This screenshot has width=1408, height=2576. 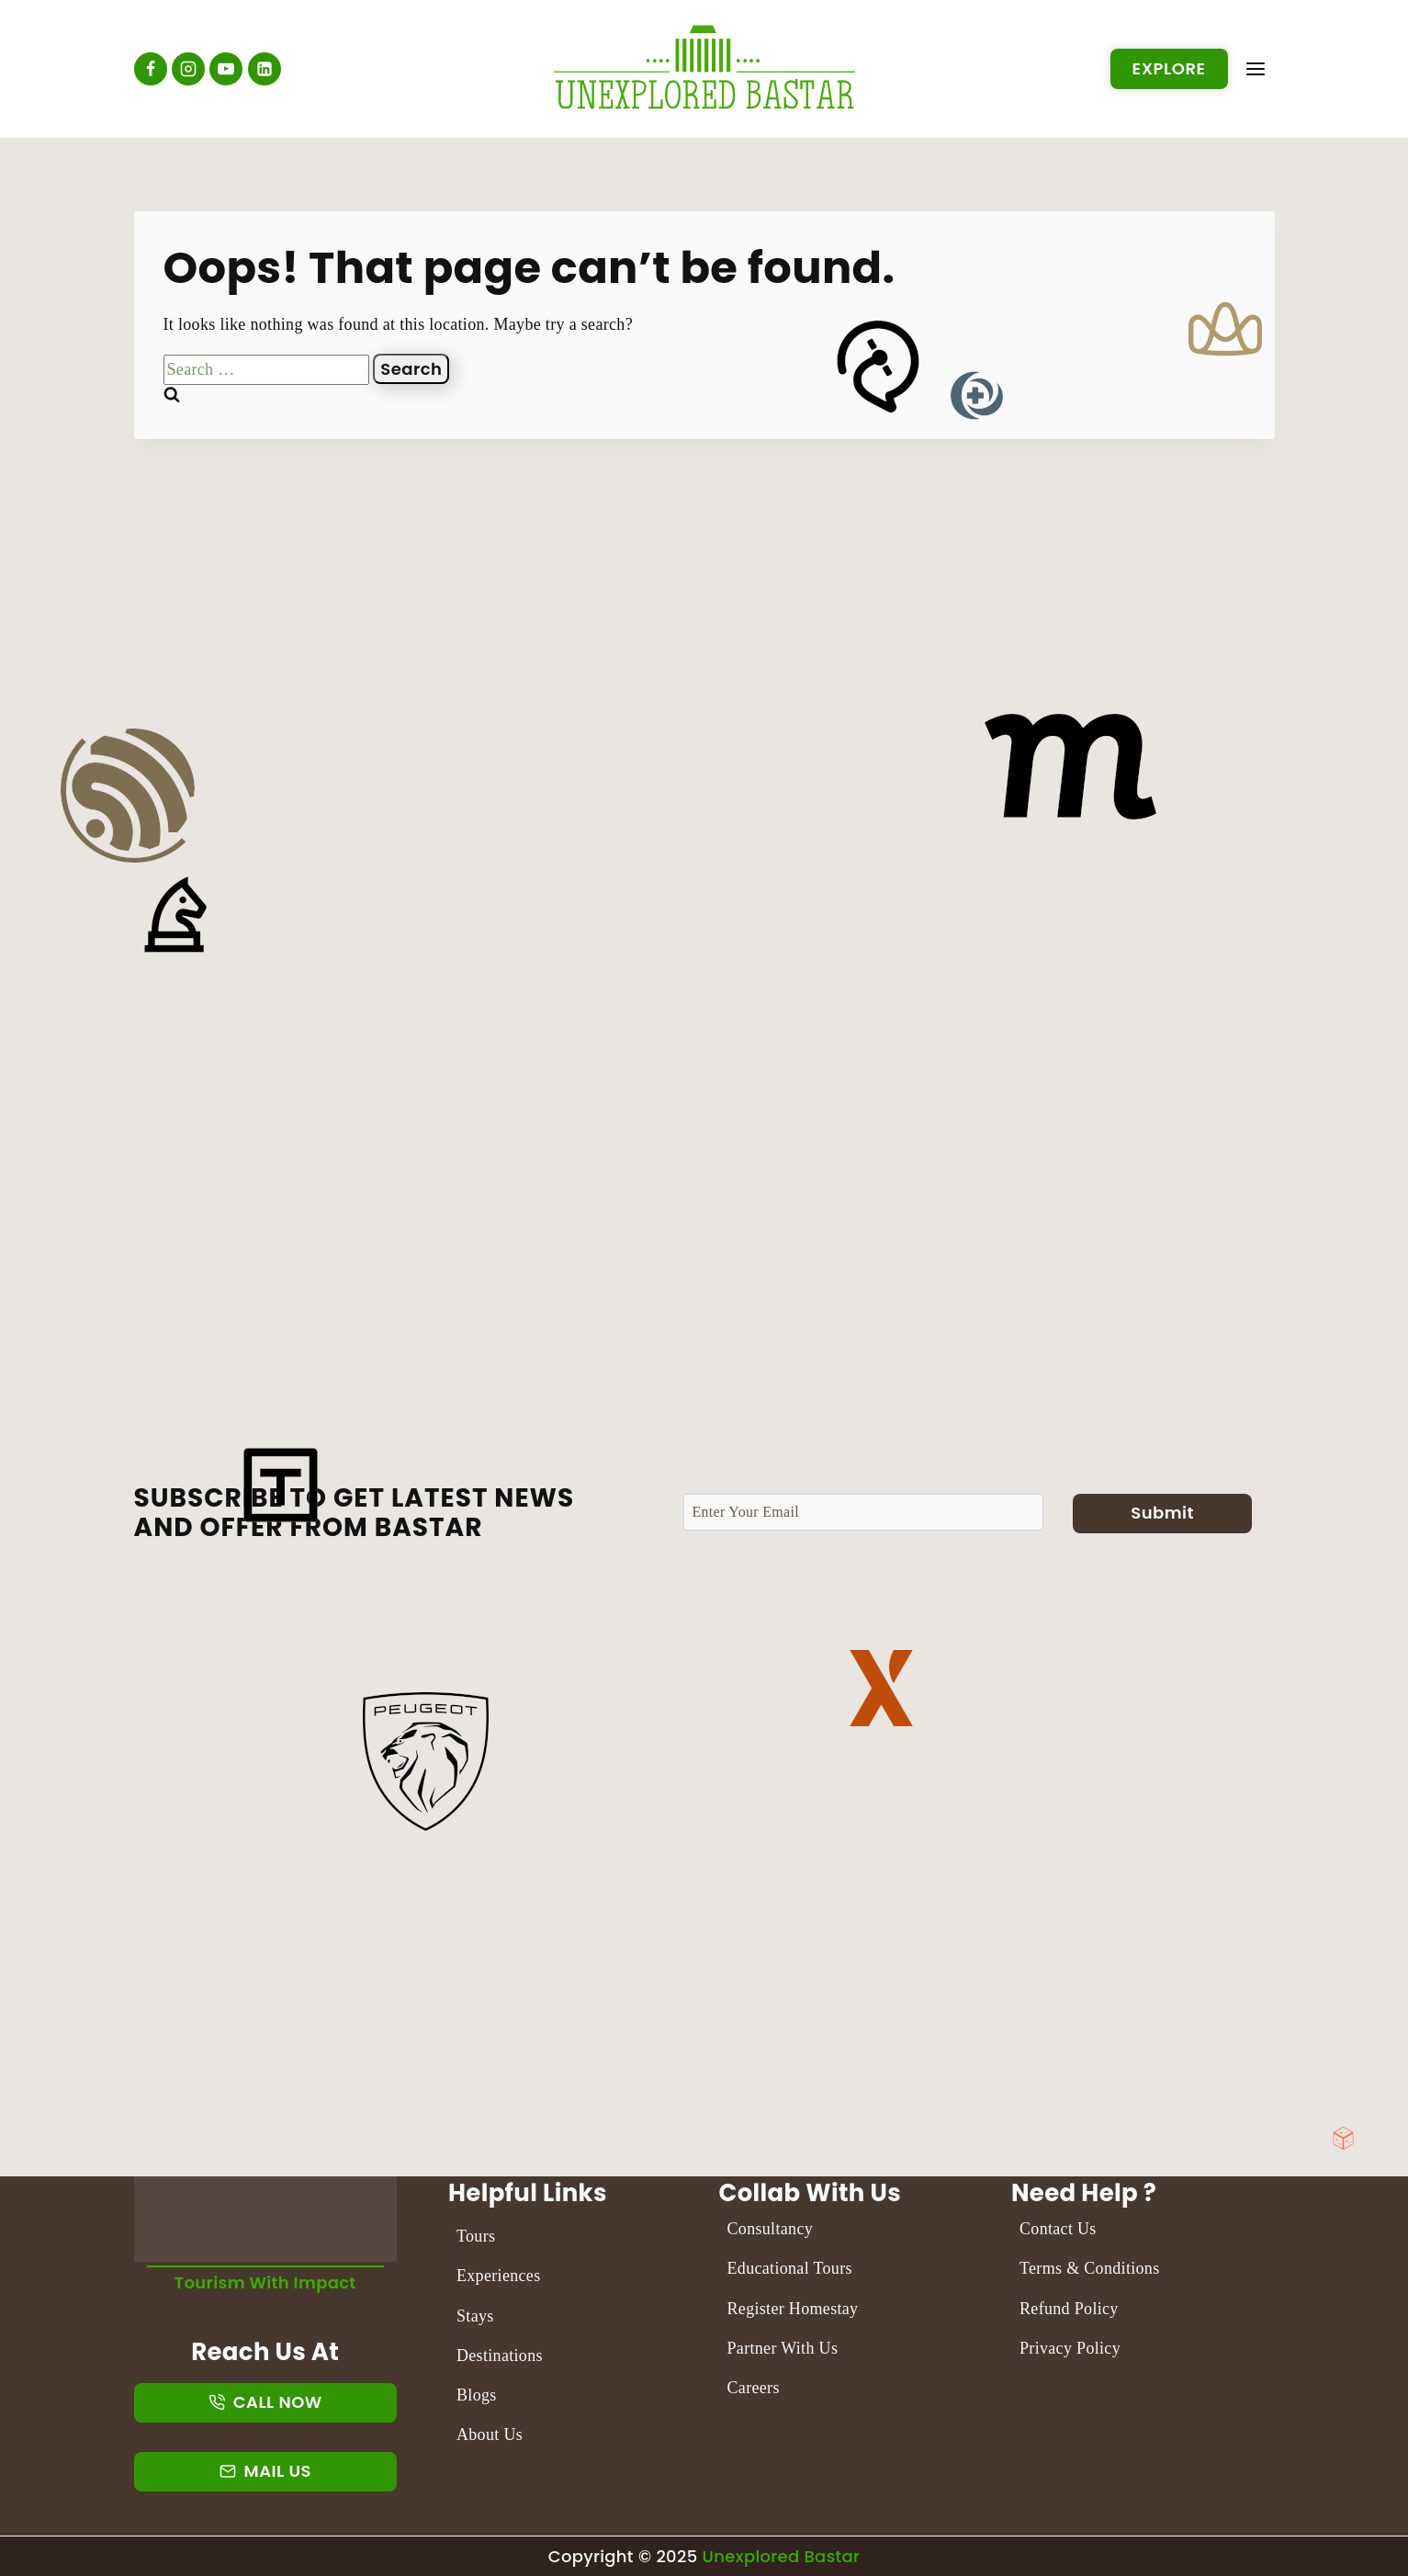 What do you see at coordinates (1225, 329) in the screenshot?
I see `AppSignal logo` at bounding box center [1225, 329].